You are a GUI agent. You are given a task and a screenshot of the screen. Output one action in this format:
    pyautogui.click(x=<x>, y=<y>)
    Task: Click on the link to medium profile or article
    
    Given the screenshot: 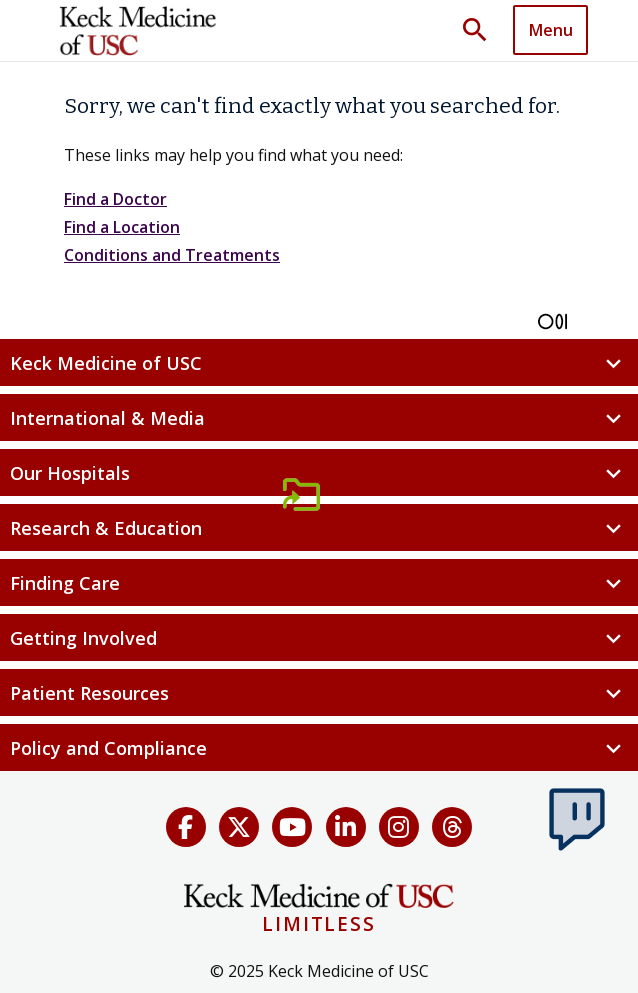 What is the action you would take?
    pyautogui.click(x=552, y=321)
    